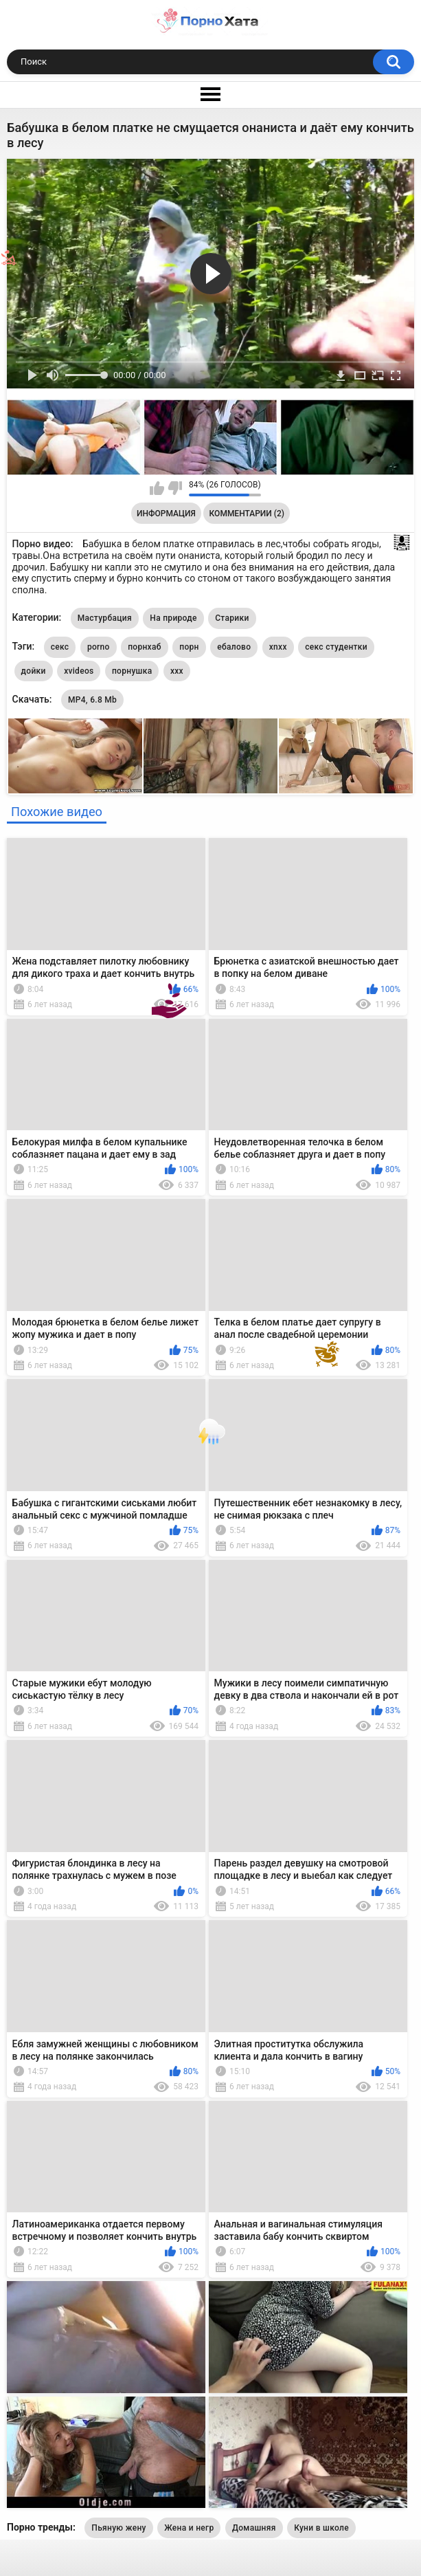 Image resolution: width=421 pixels, height=2576 pixels. What do you see at coordinates (402, 542) in the screenshot?
I see `view criminal record or booking photo` at bounding box center [402, 542].